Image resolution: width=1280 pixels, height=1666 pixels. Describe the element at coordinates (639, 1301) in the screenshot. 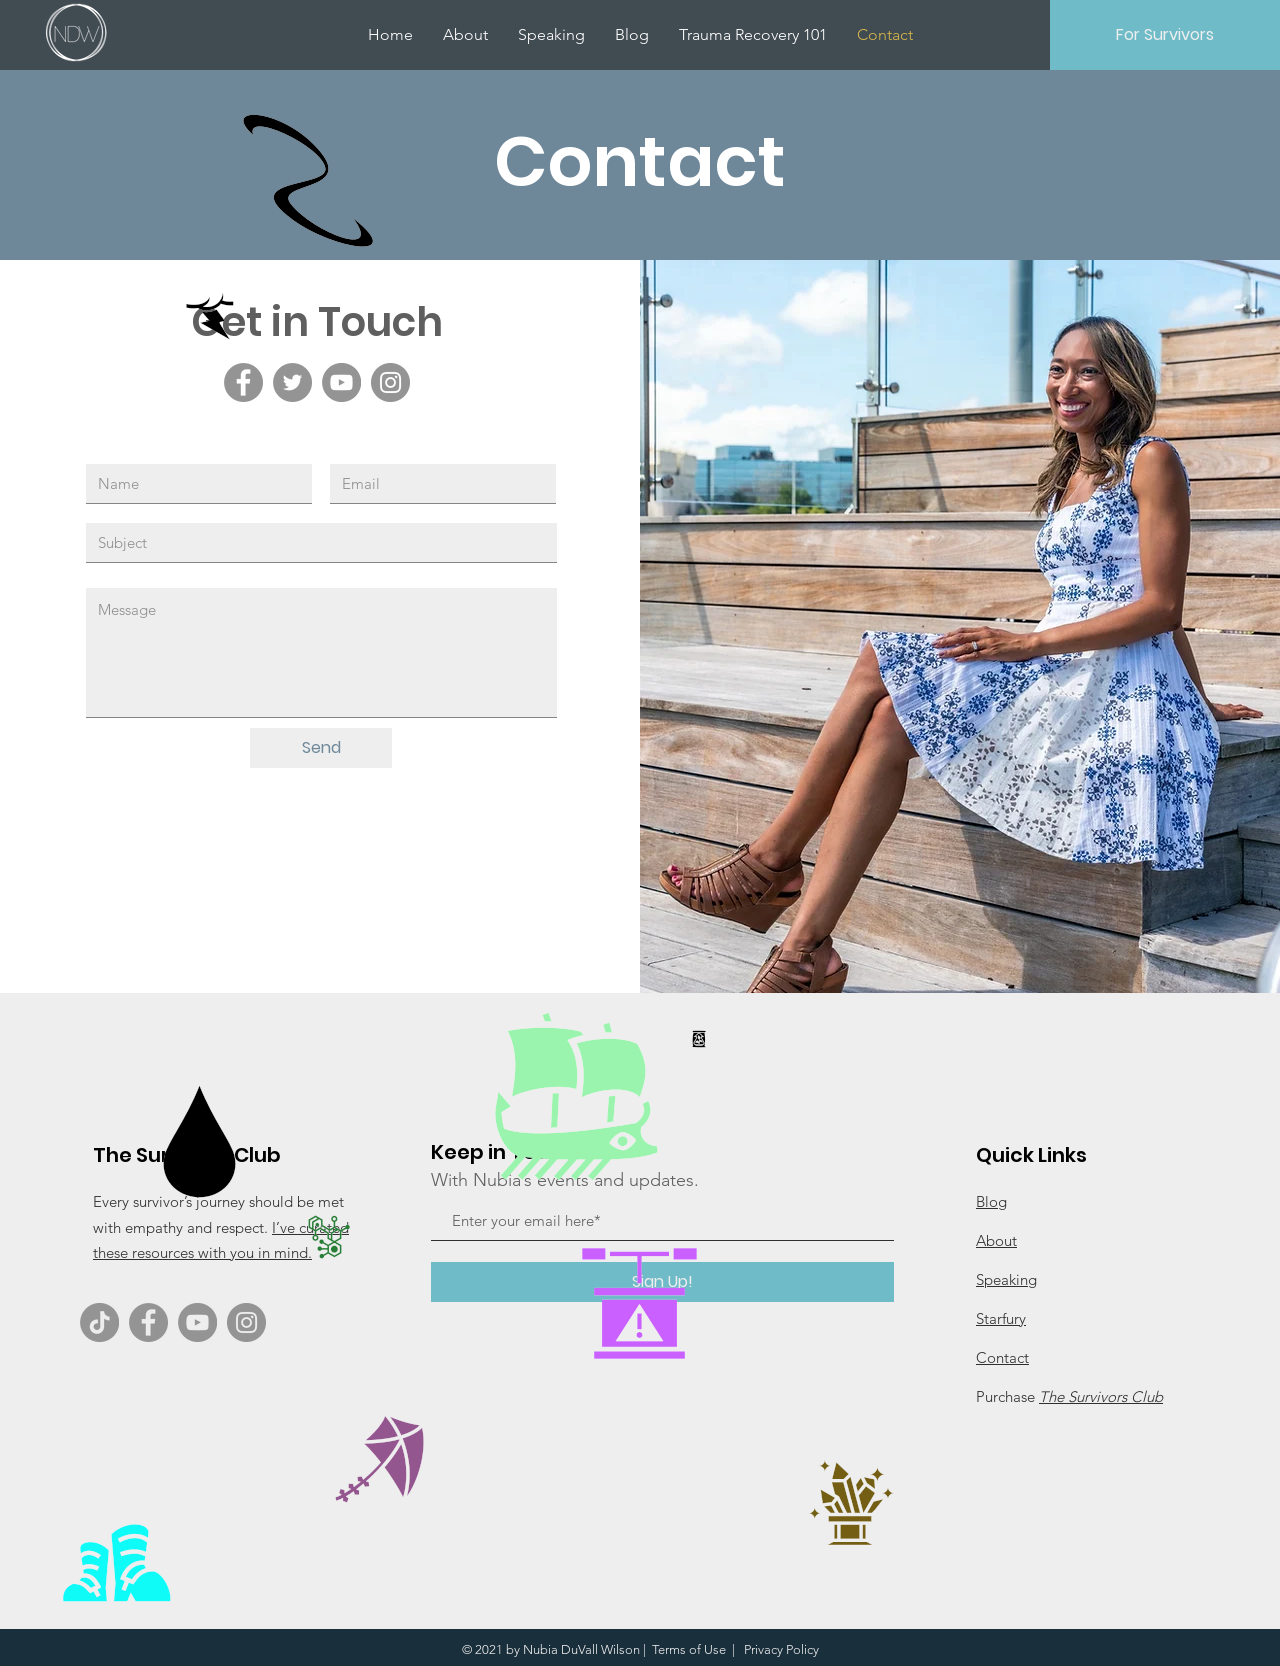

I see `trigger an explosive or demolition action in-game` at that location.